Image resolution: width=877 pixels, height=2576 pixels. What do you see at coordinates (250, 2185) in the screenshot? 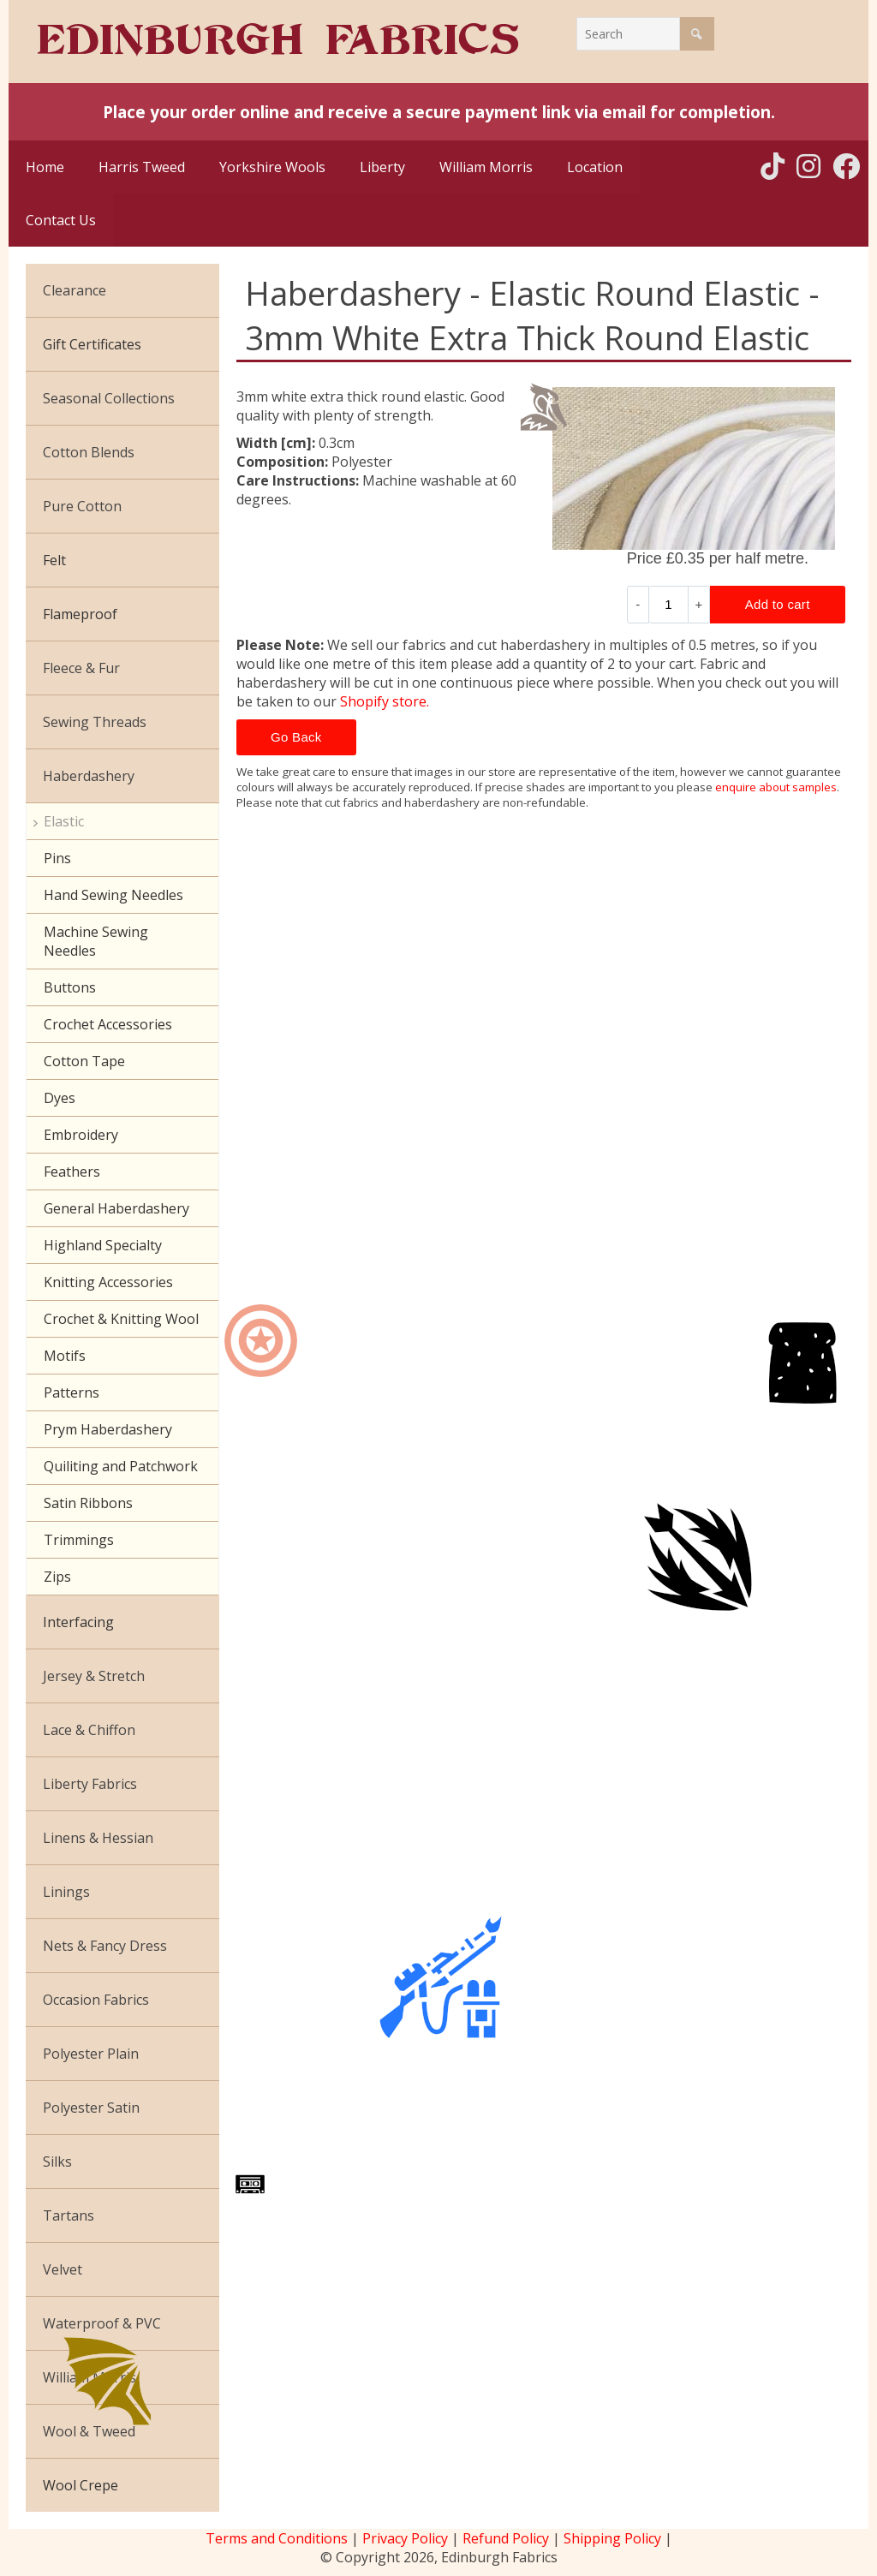
I see `access retro or vintage audio content` at bounding box center [250, 2185].